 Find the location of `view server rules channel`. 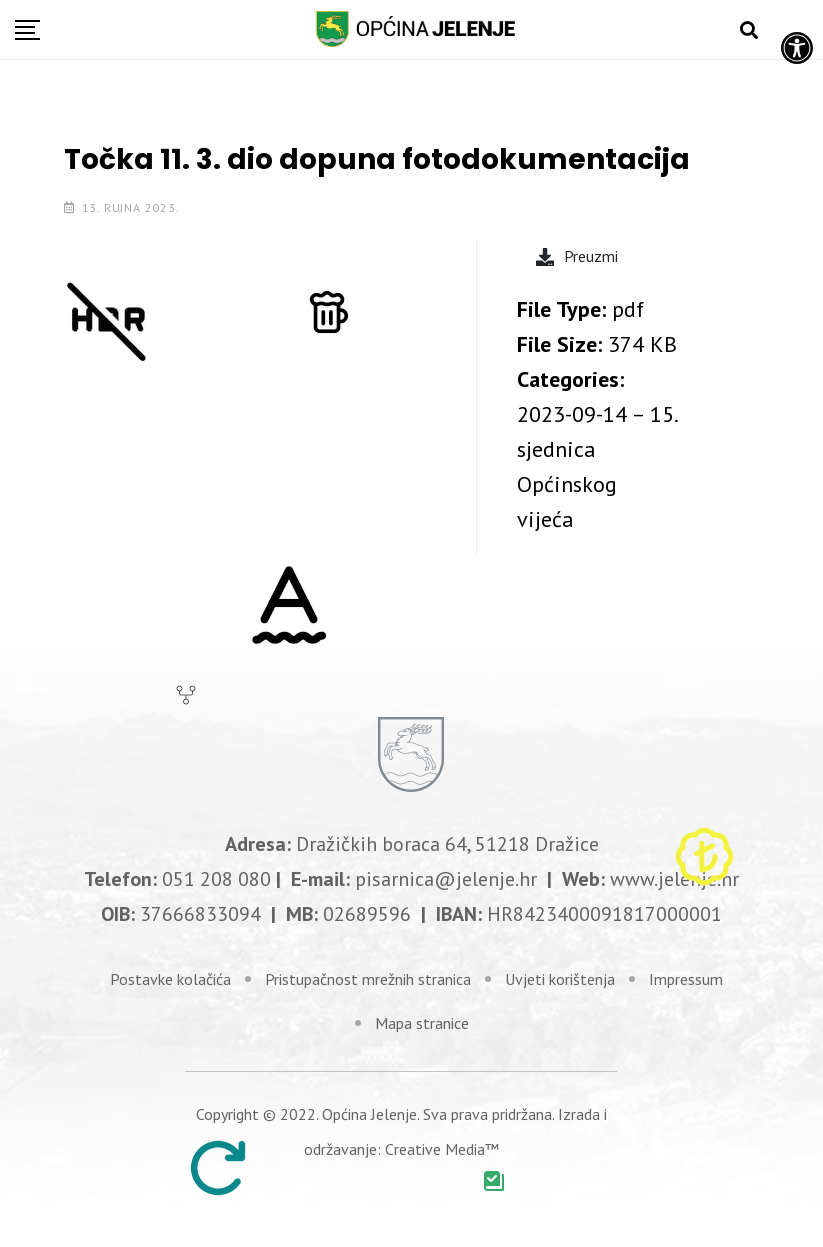

view server rules channel is located at coordinates (494, 1181).